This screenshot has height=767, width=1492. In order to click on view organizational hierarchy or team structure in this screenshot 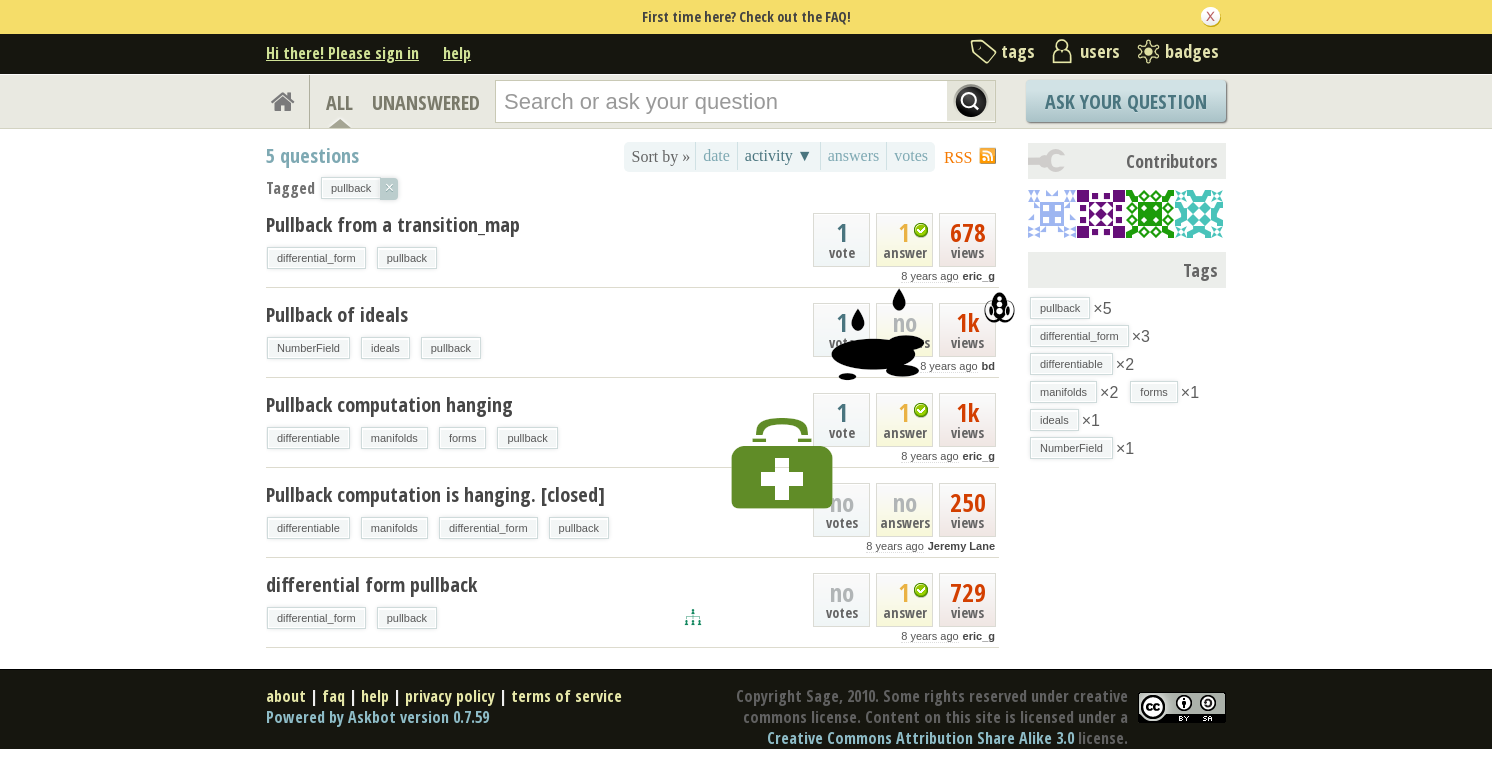, I will do `click(693, 617)`.